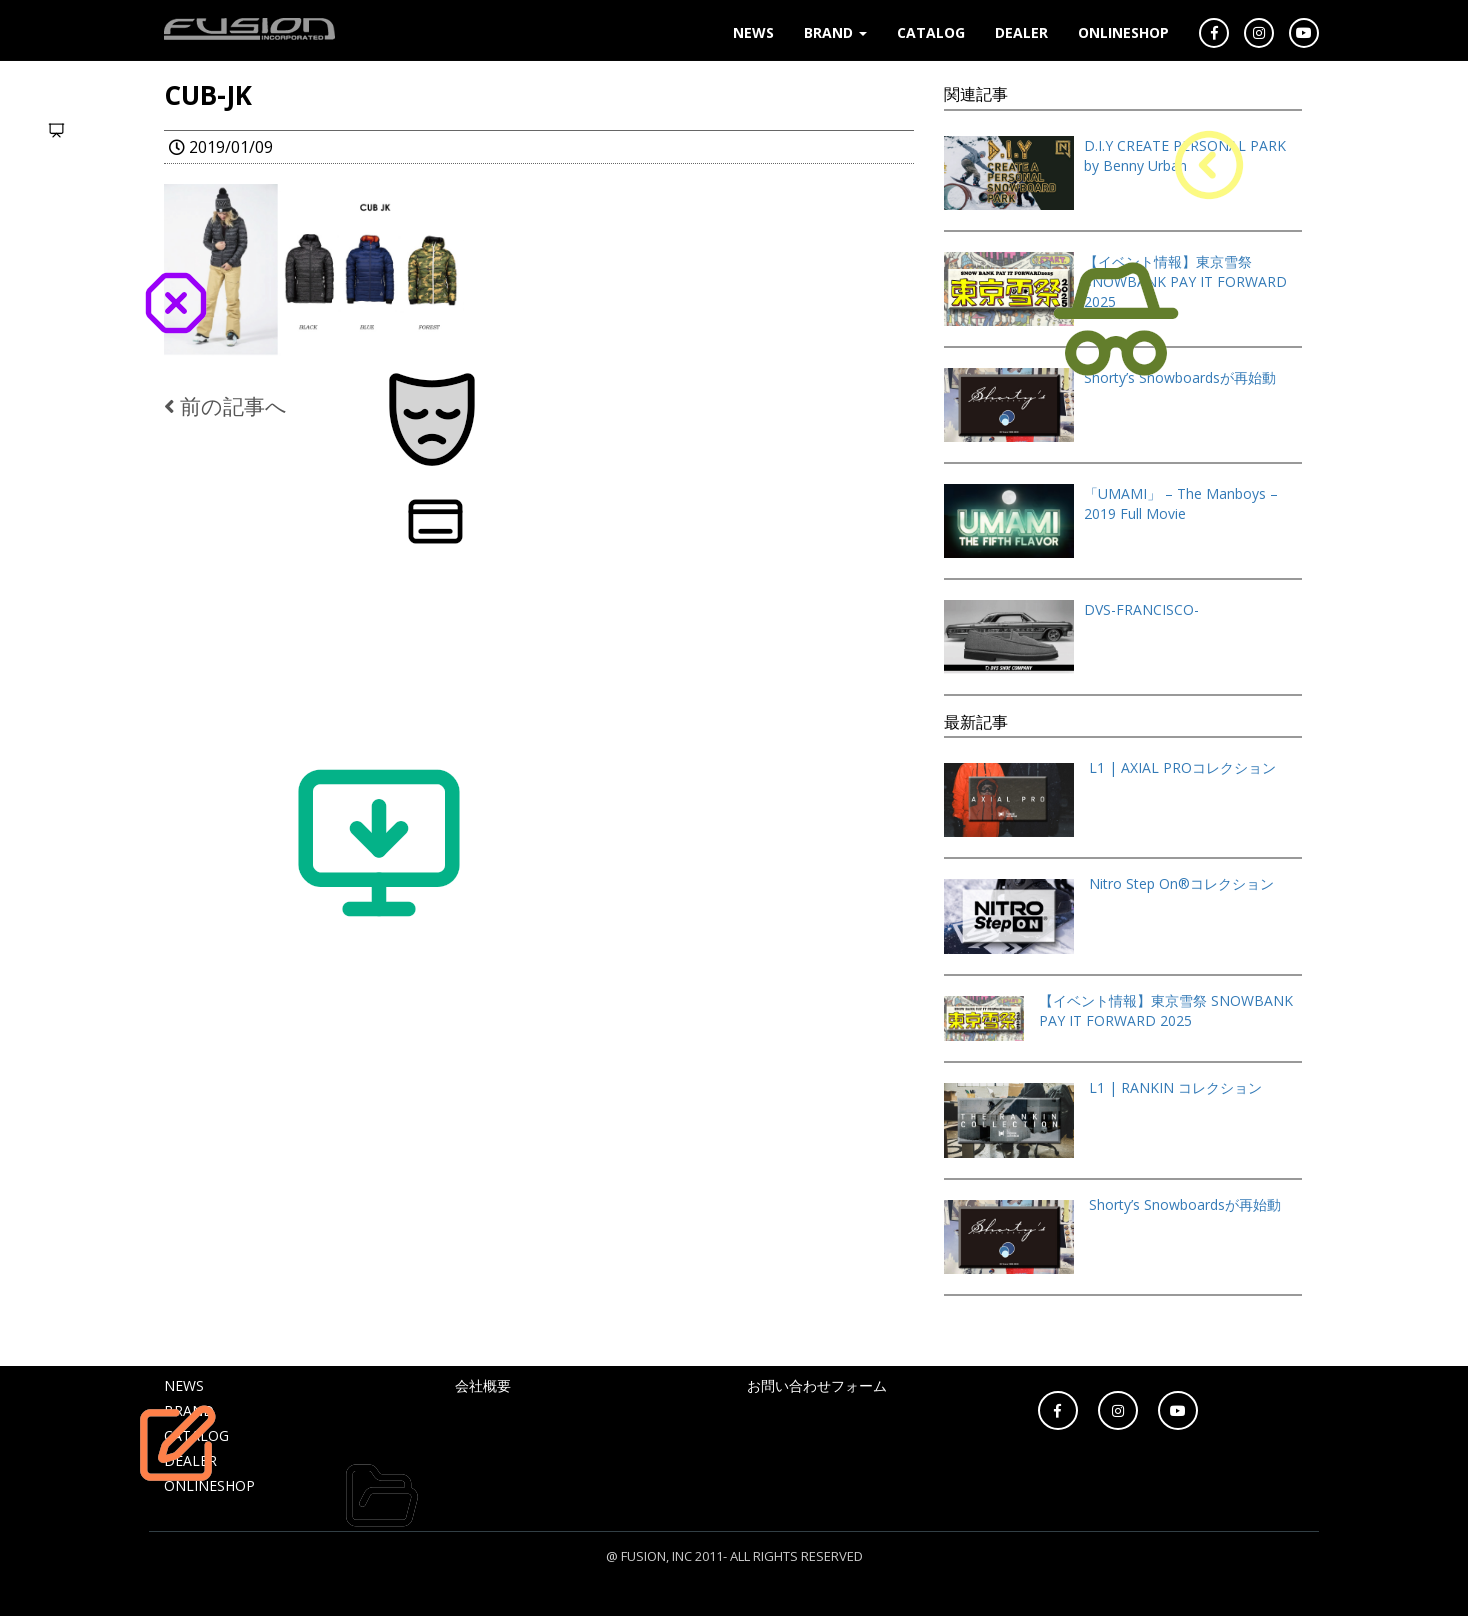 This screenshot has width=1468, height=1616. What do you see at coordinates (432, 416) in the screenshot?
I see `indicates a sad or negative mood/emotion` at bounding box center [432, 416].